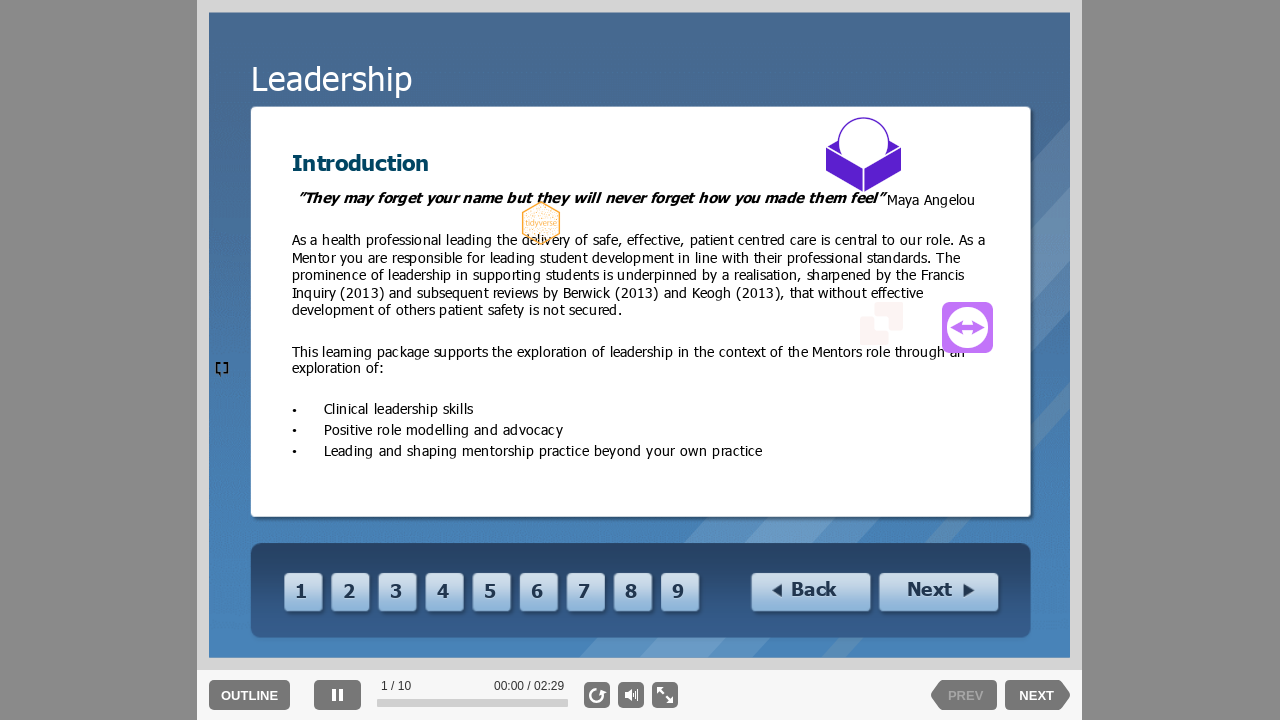 Image resolution: width=1280 pixels, height=720 pixels. I want to click on open Roundcube webmail client, so click(863, 154).